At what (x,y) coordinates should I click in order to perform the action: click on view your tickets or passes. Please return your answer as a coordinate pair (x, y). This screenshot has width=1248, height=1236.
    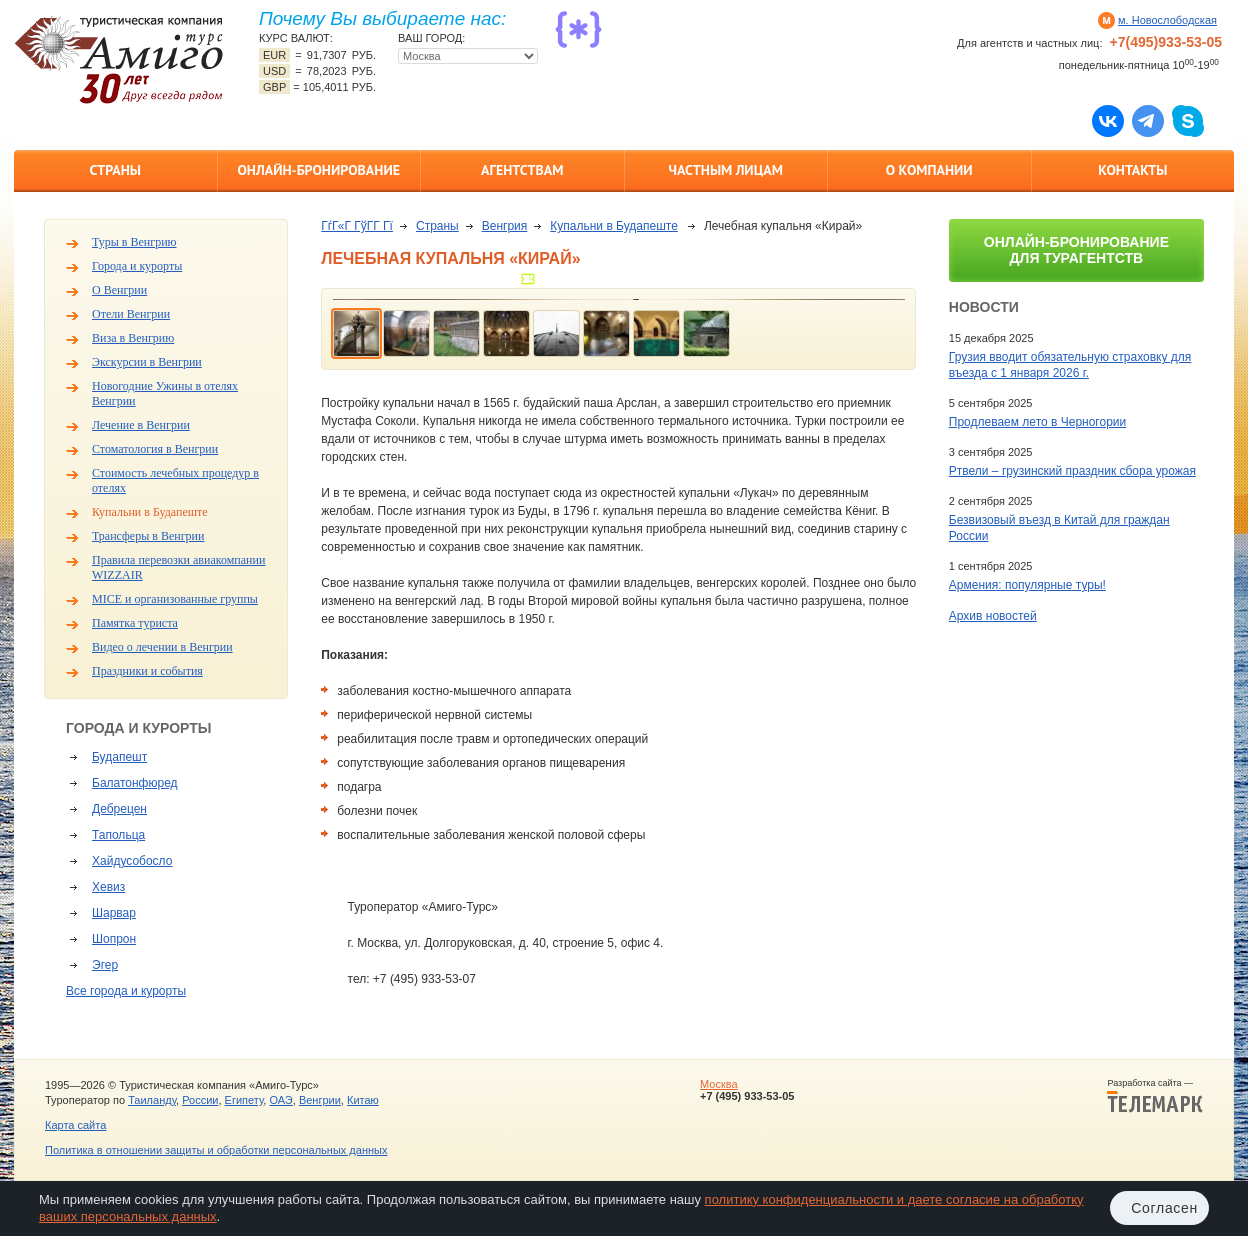
    Looking at the image, I should click on (528, 279).